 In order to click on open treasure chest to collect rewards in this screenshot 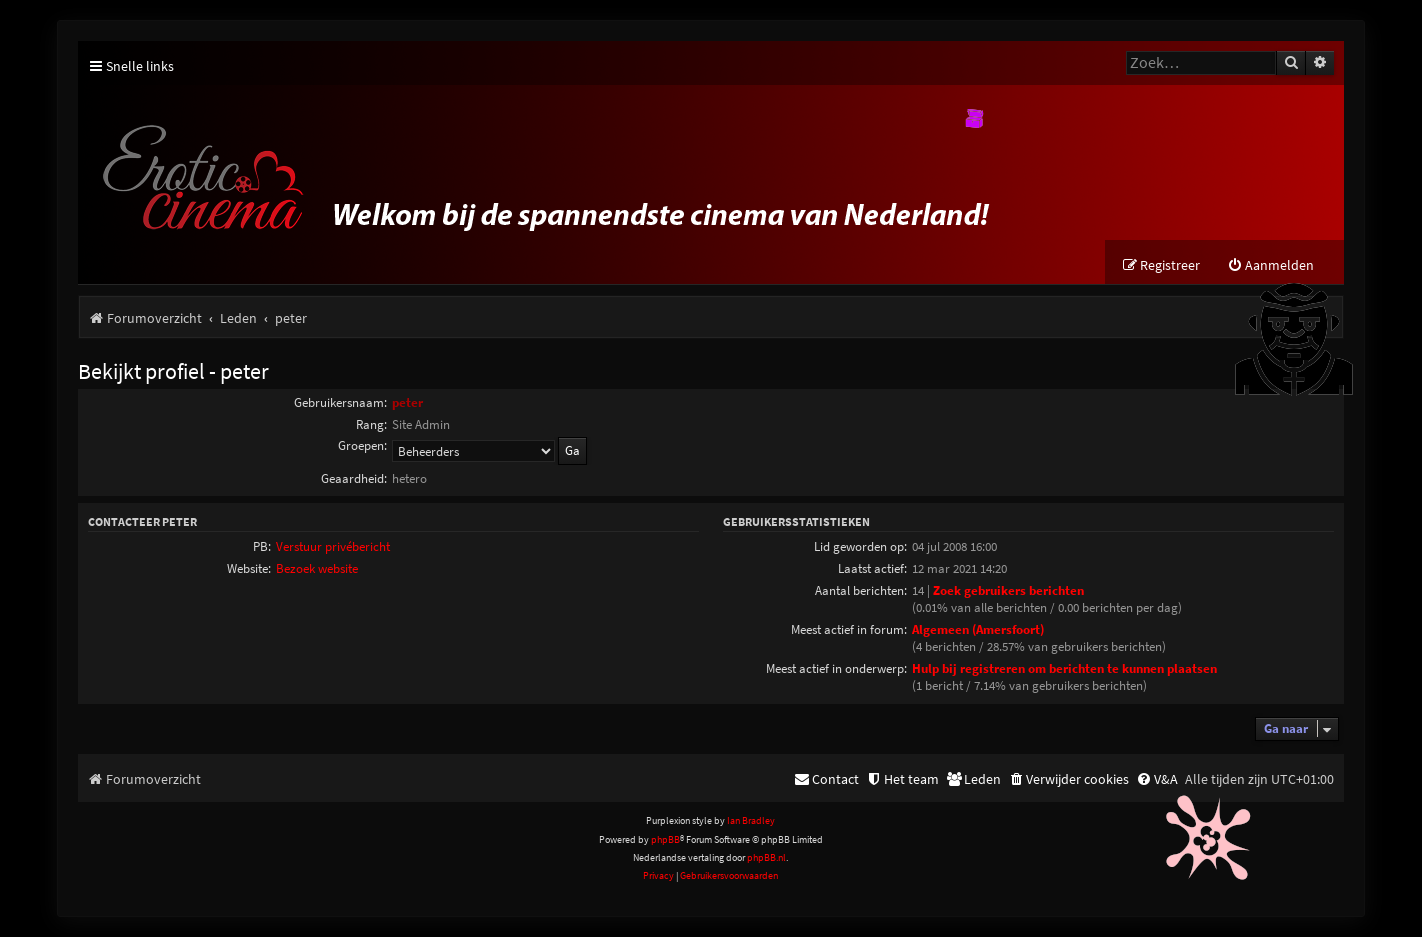, I will do `click(974, 118)`.